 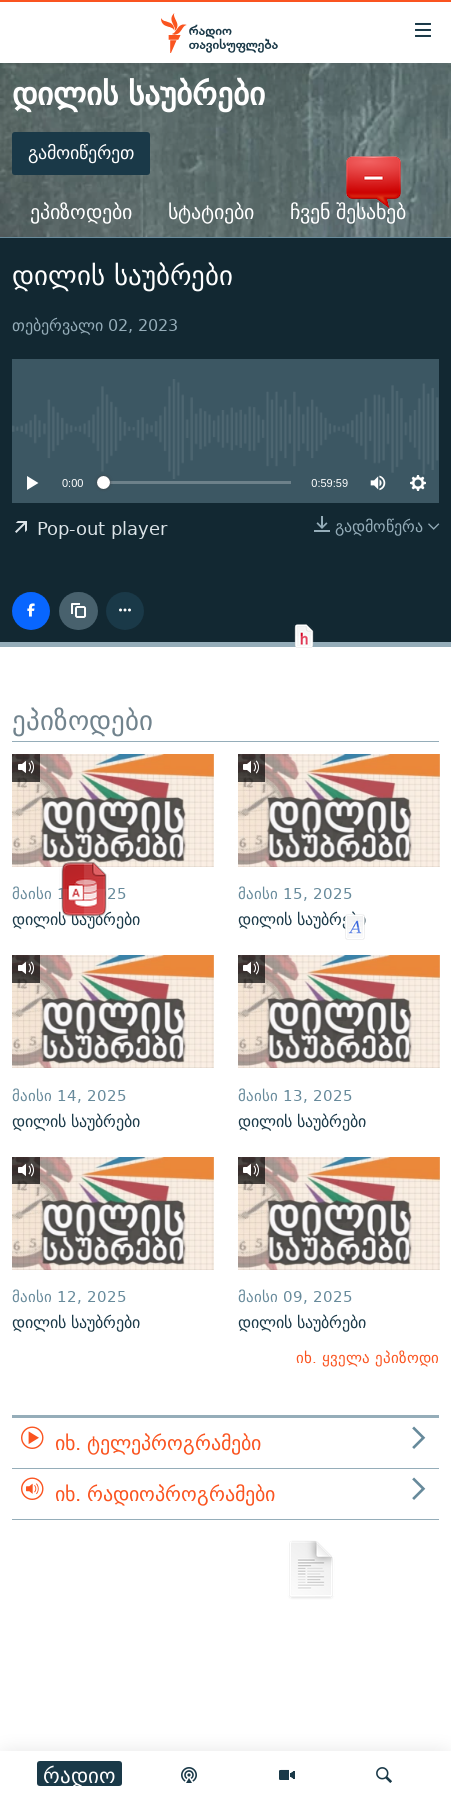 I want to click on an OpenType font file, so click(x=355, y=927).